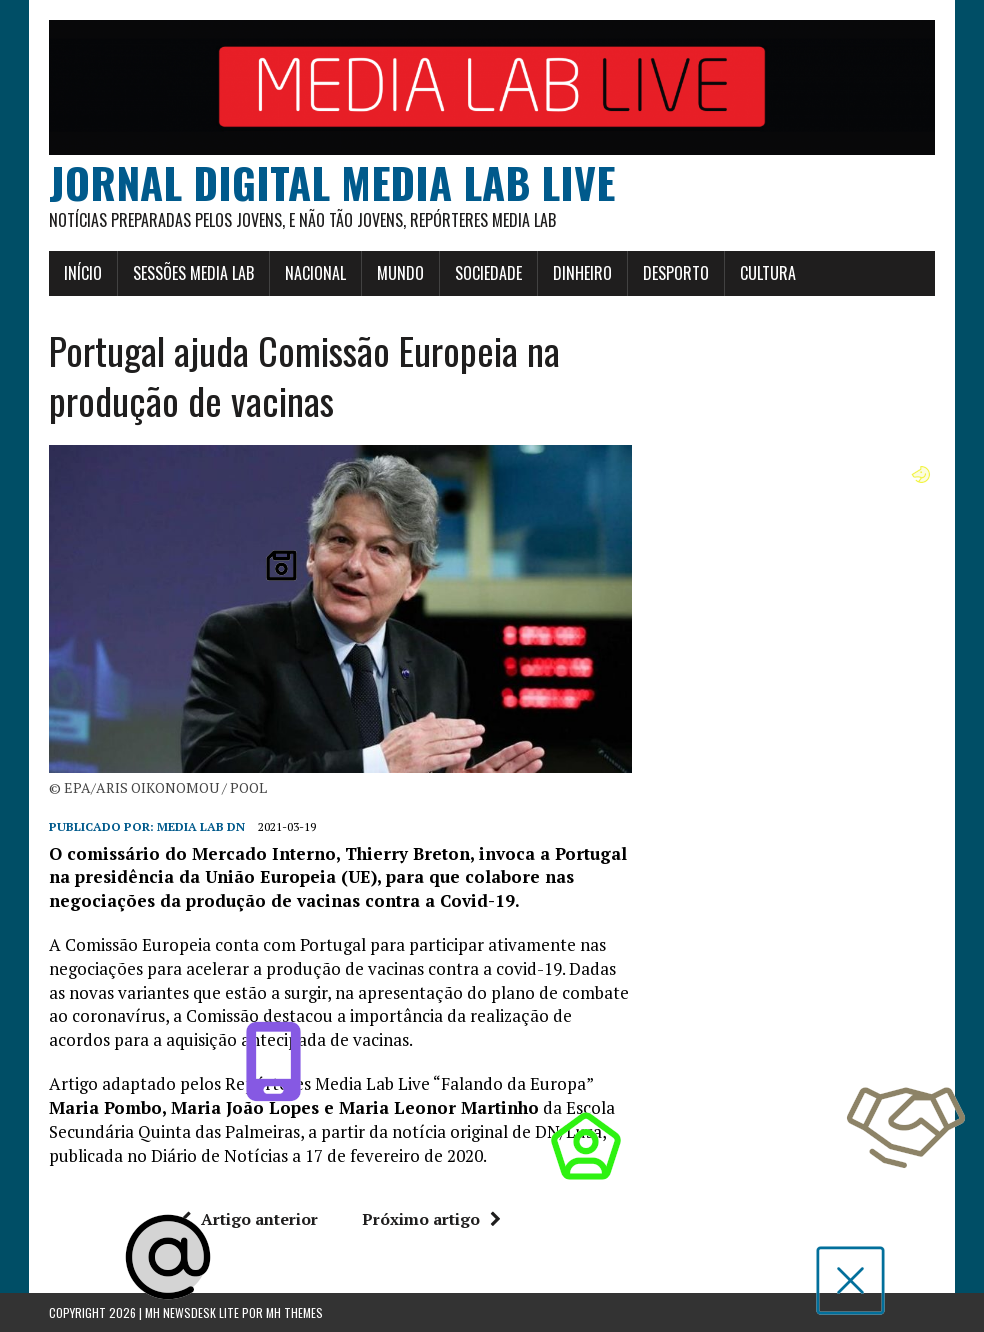 This screenshot has height=1332, width=984. What do you see at coordinates (586, 1148) in the screenshot?
I see `view user profile` at bounding box center [586, 1148].